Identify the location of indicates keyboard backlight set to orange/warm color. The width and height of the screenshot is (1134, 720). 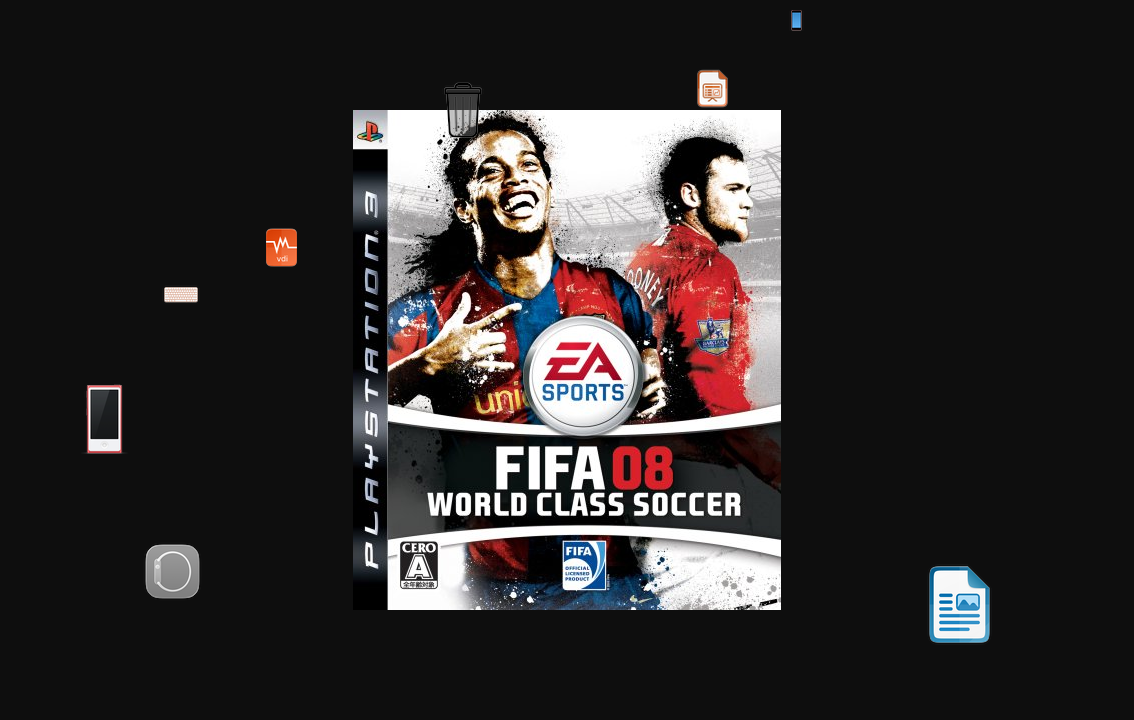
(181, 295).